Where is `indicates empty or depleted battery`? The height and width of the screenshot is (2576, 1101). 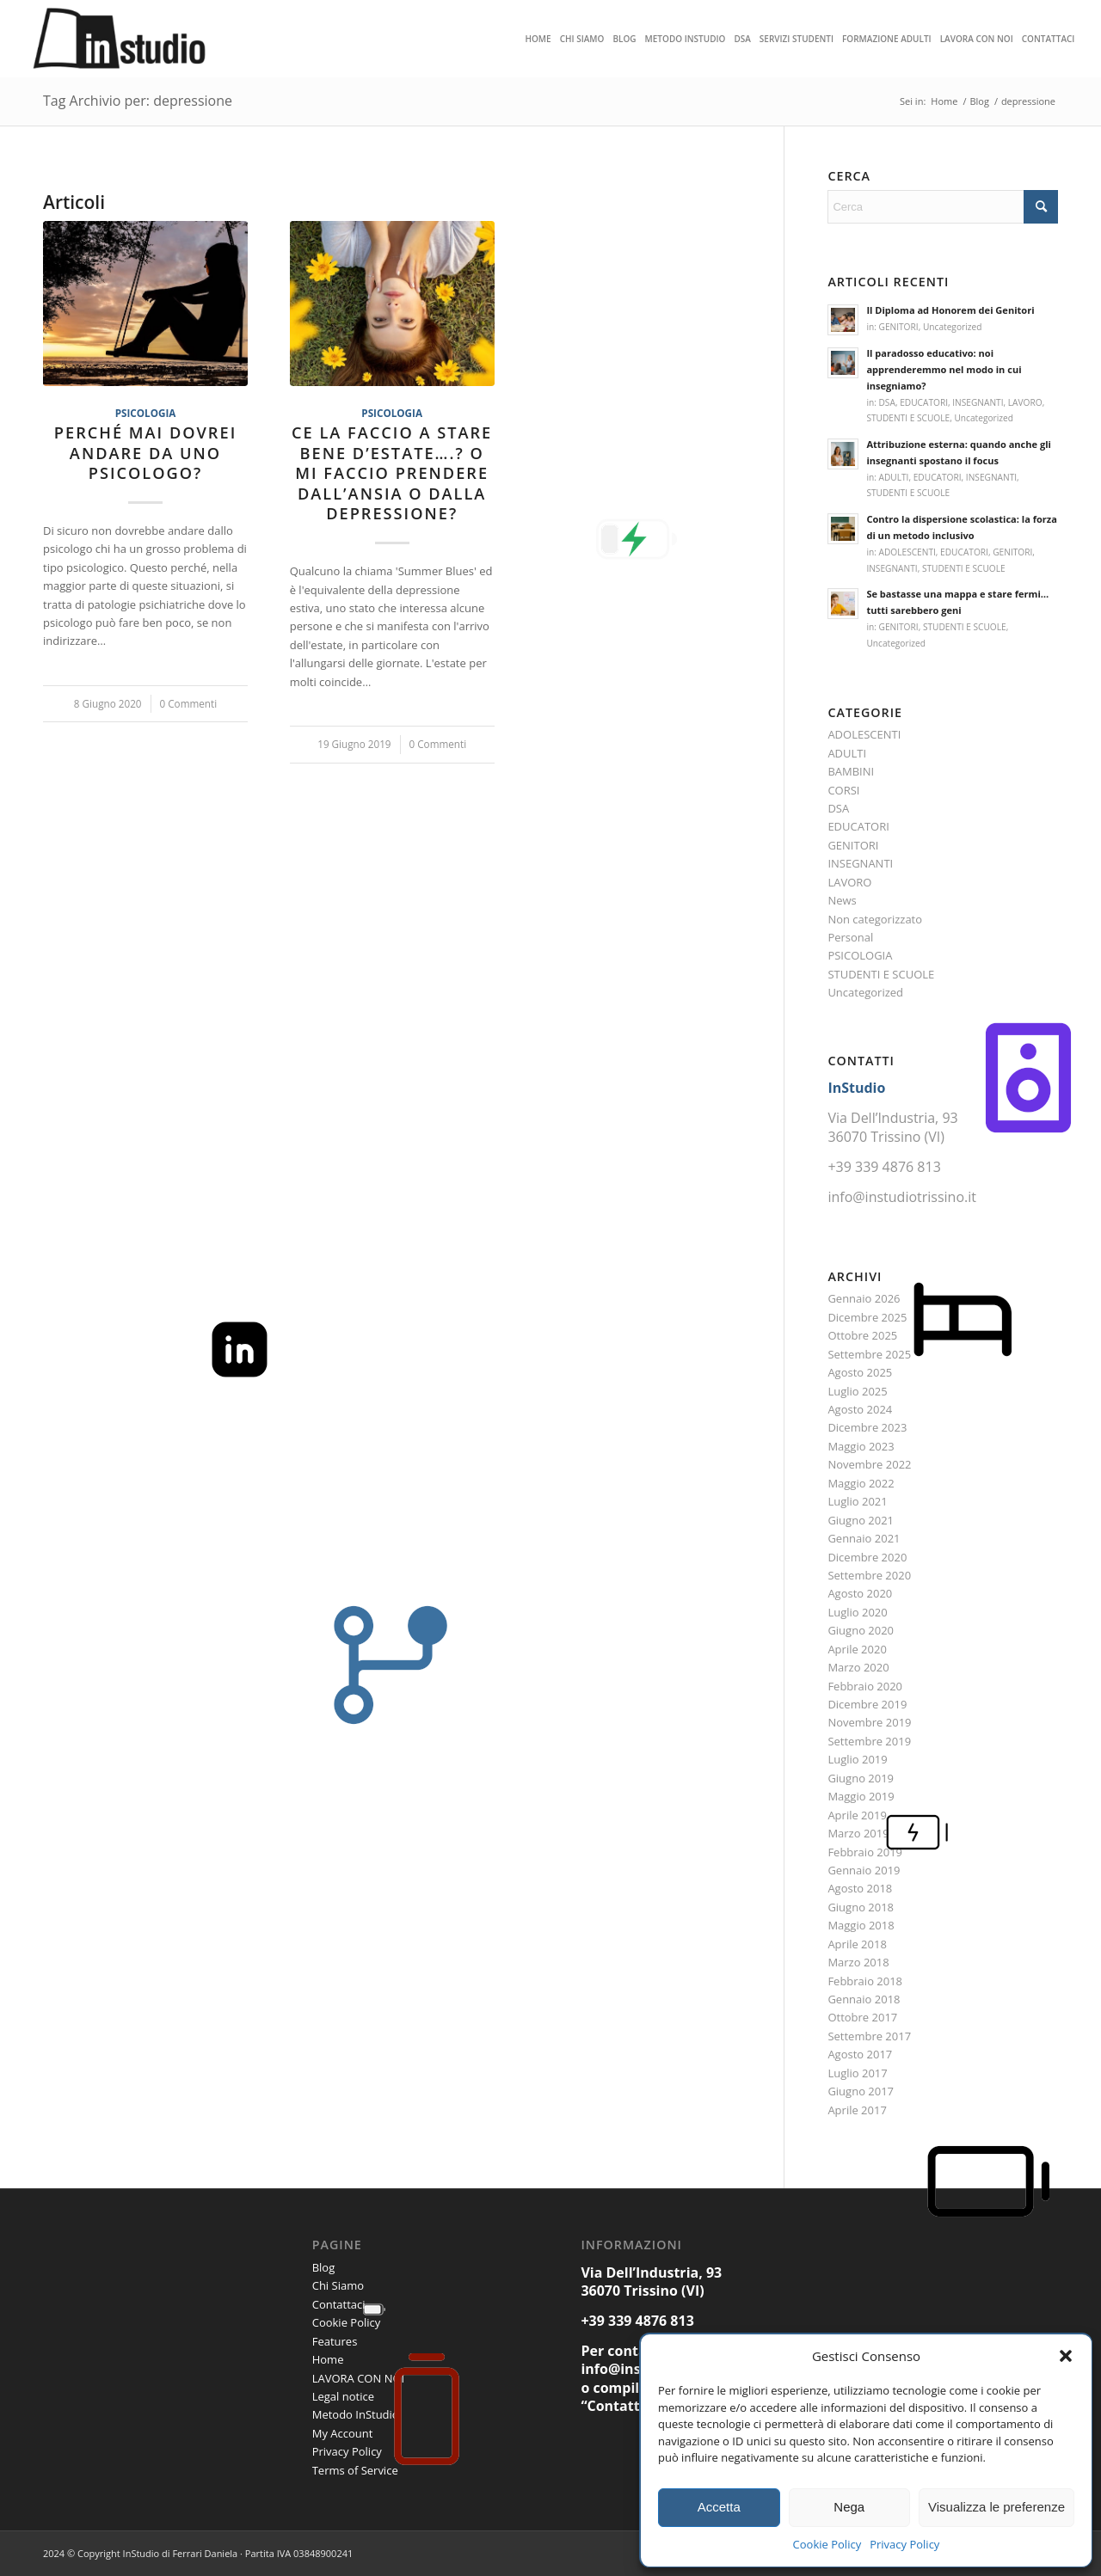
indicates empty or depleted battery is located at coordinates (427, 2411).